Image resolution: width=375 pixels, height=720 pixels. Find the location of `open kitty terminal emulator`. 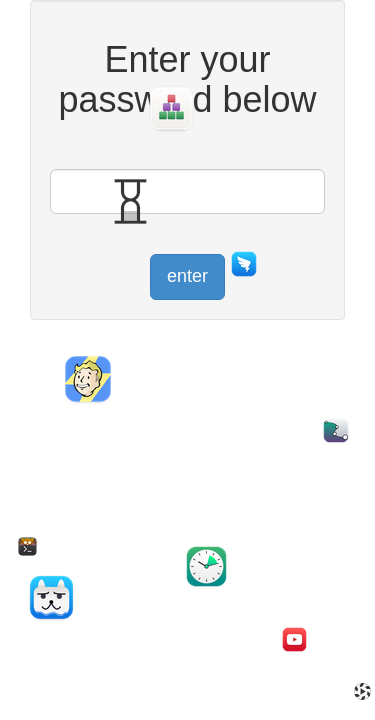

open kitty terminal emulator is located at coordinates (27, 546).